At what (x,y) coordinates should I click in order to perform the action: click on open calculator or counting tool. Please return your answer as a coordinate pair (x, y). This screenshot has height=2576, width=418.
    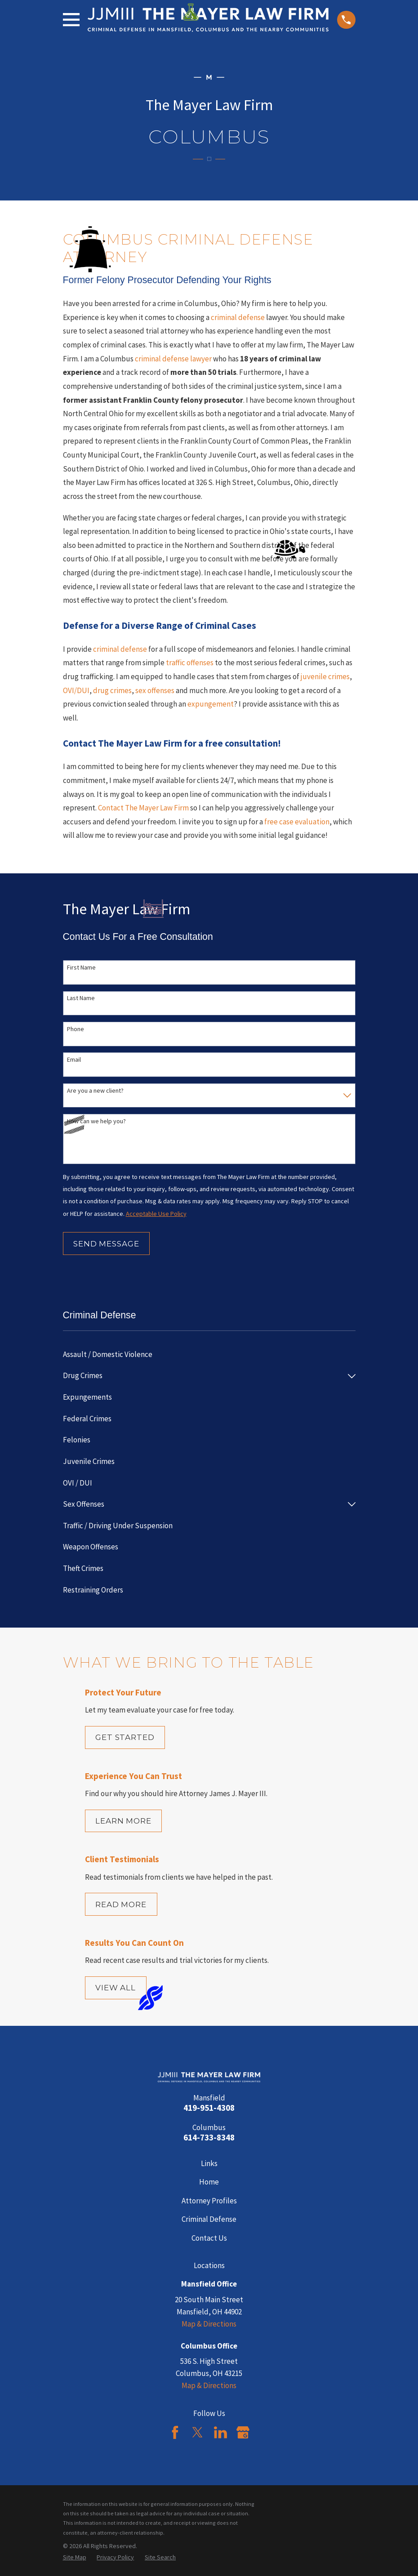
    Looking at the image, I should click on (153, 908).